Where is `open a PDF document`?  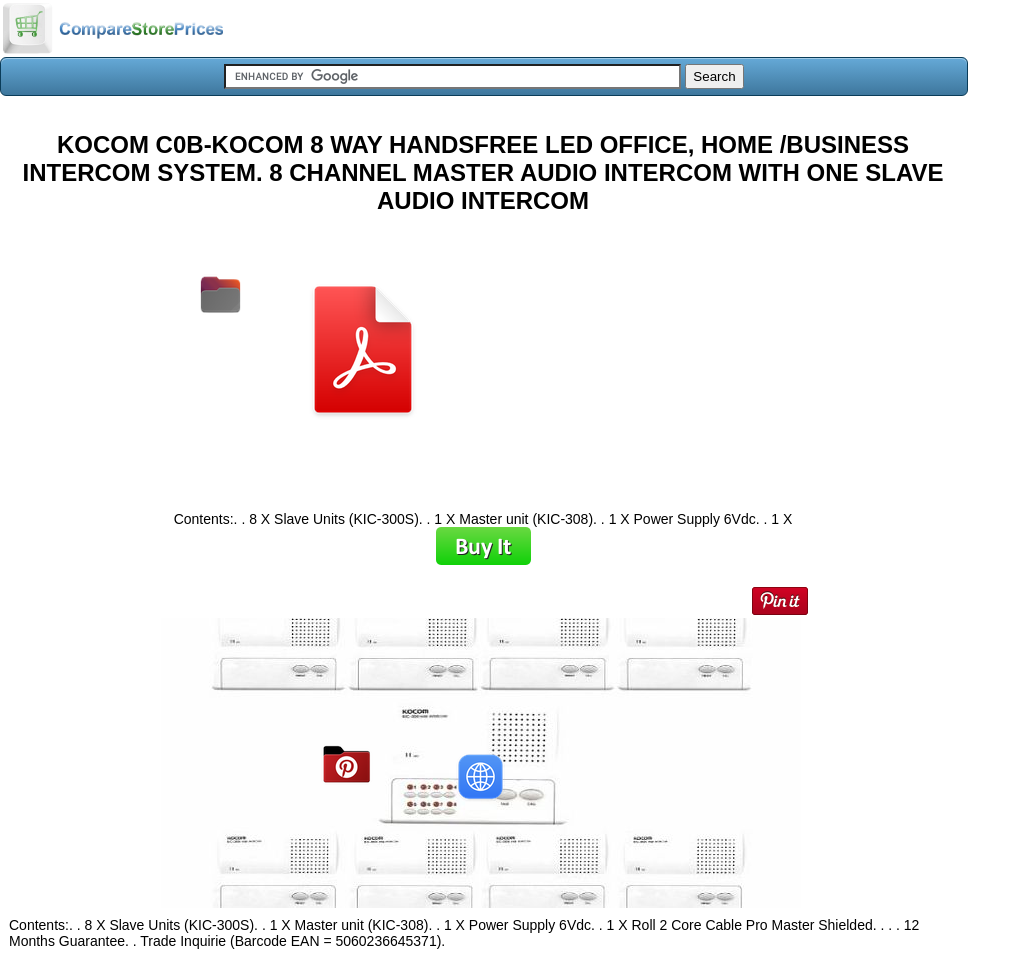
open a PDF document is located at coordinates (363, 352).